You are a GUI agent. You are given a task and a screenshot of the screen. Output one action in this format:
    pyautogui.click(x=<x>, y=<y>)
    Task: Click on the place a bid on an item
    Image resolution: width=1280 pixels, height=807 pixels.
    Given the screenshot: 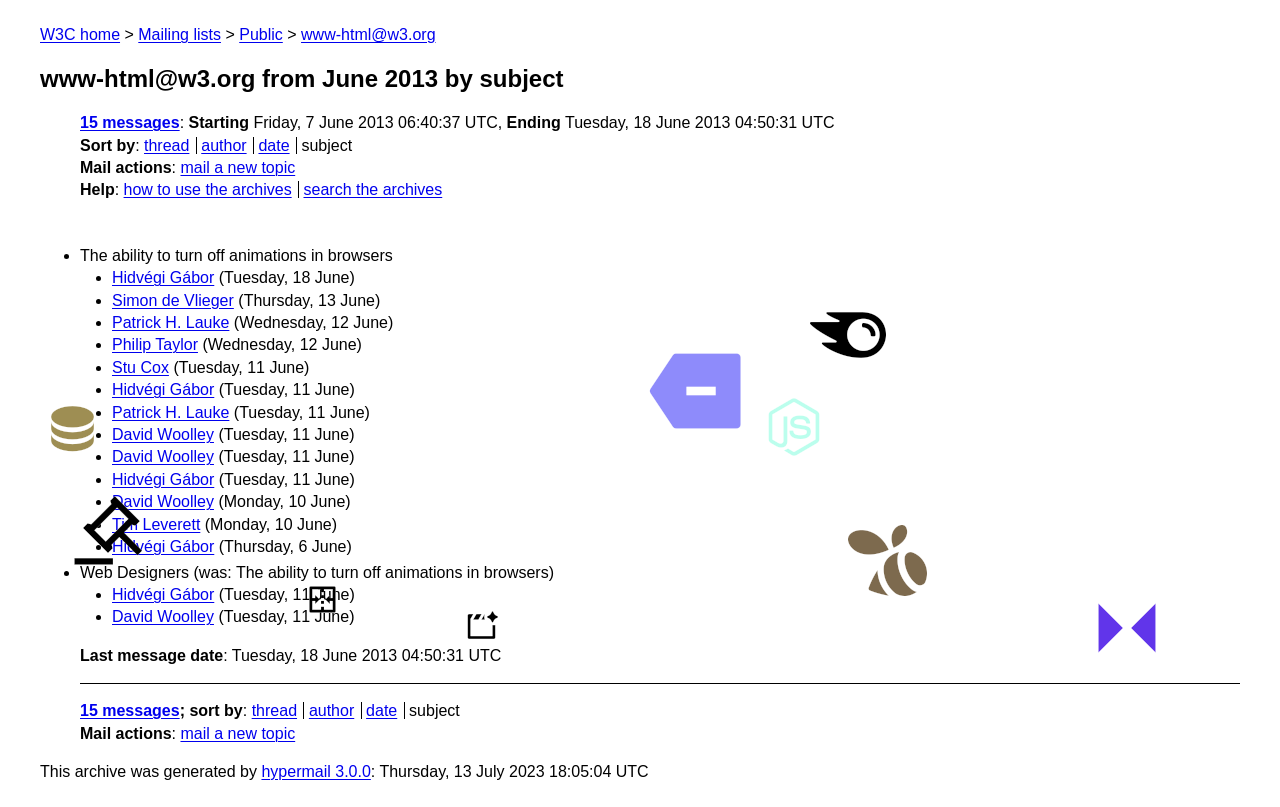 What is the action you would take?
    pyautogui.click(x=106, y=532)
    